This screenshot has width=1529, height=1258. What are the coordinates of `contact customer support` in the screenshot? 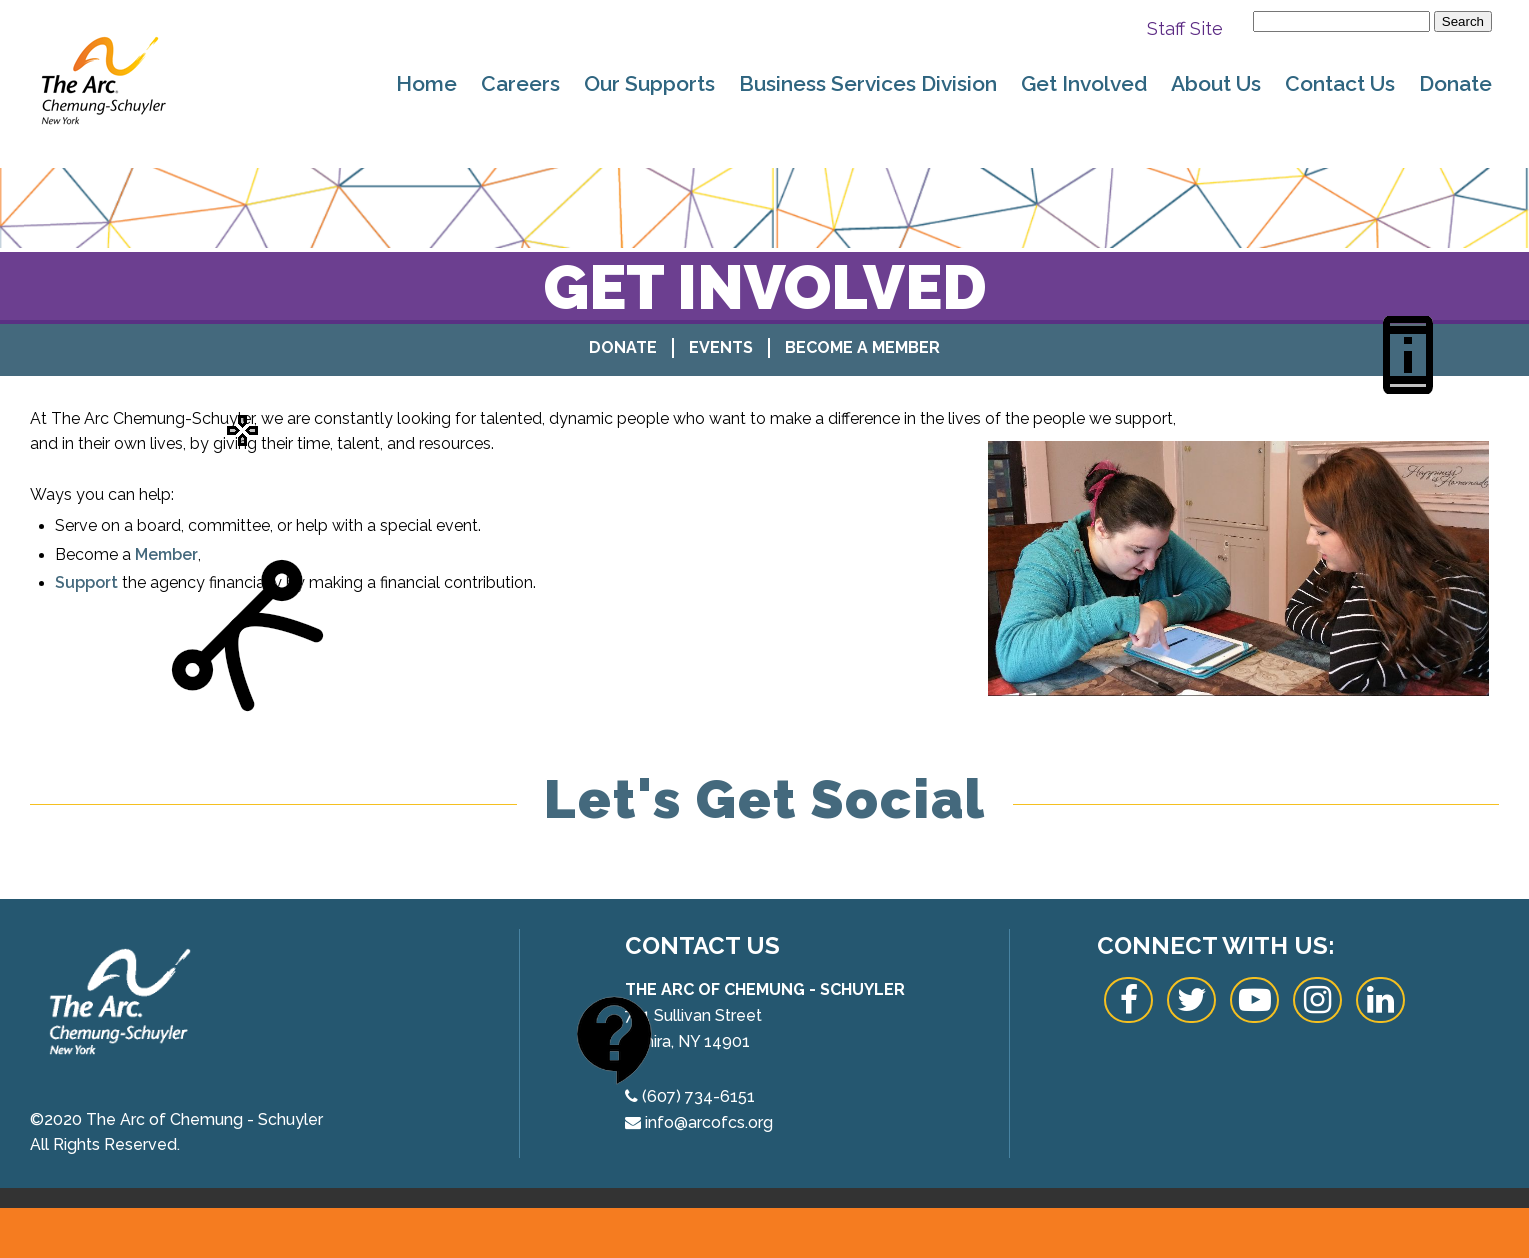 It's located at (616, 1040).